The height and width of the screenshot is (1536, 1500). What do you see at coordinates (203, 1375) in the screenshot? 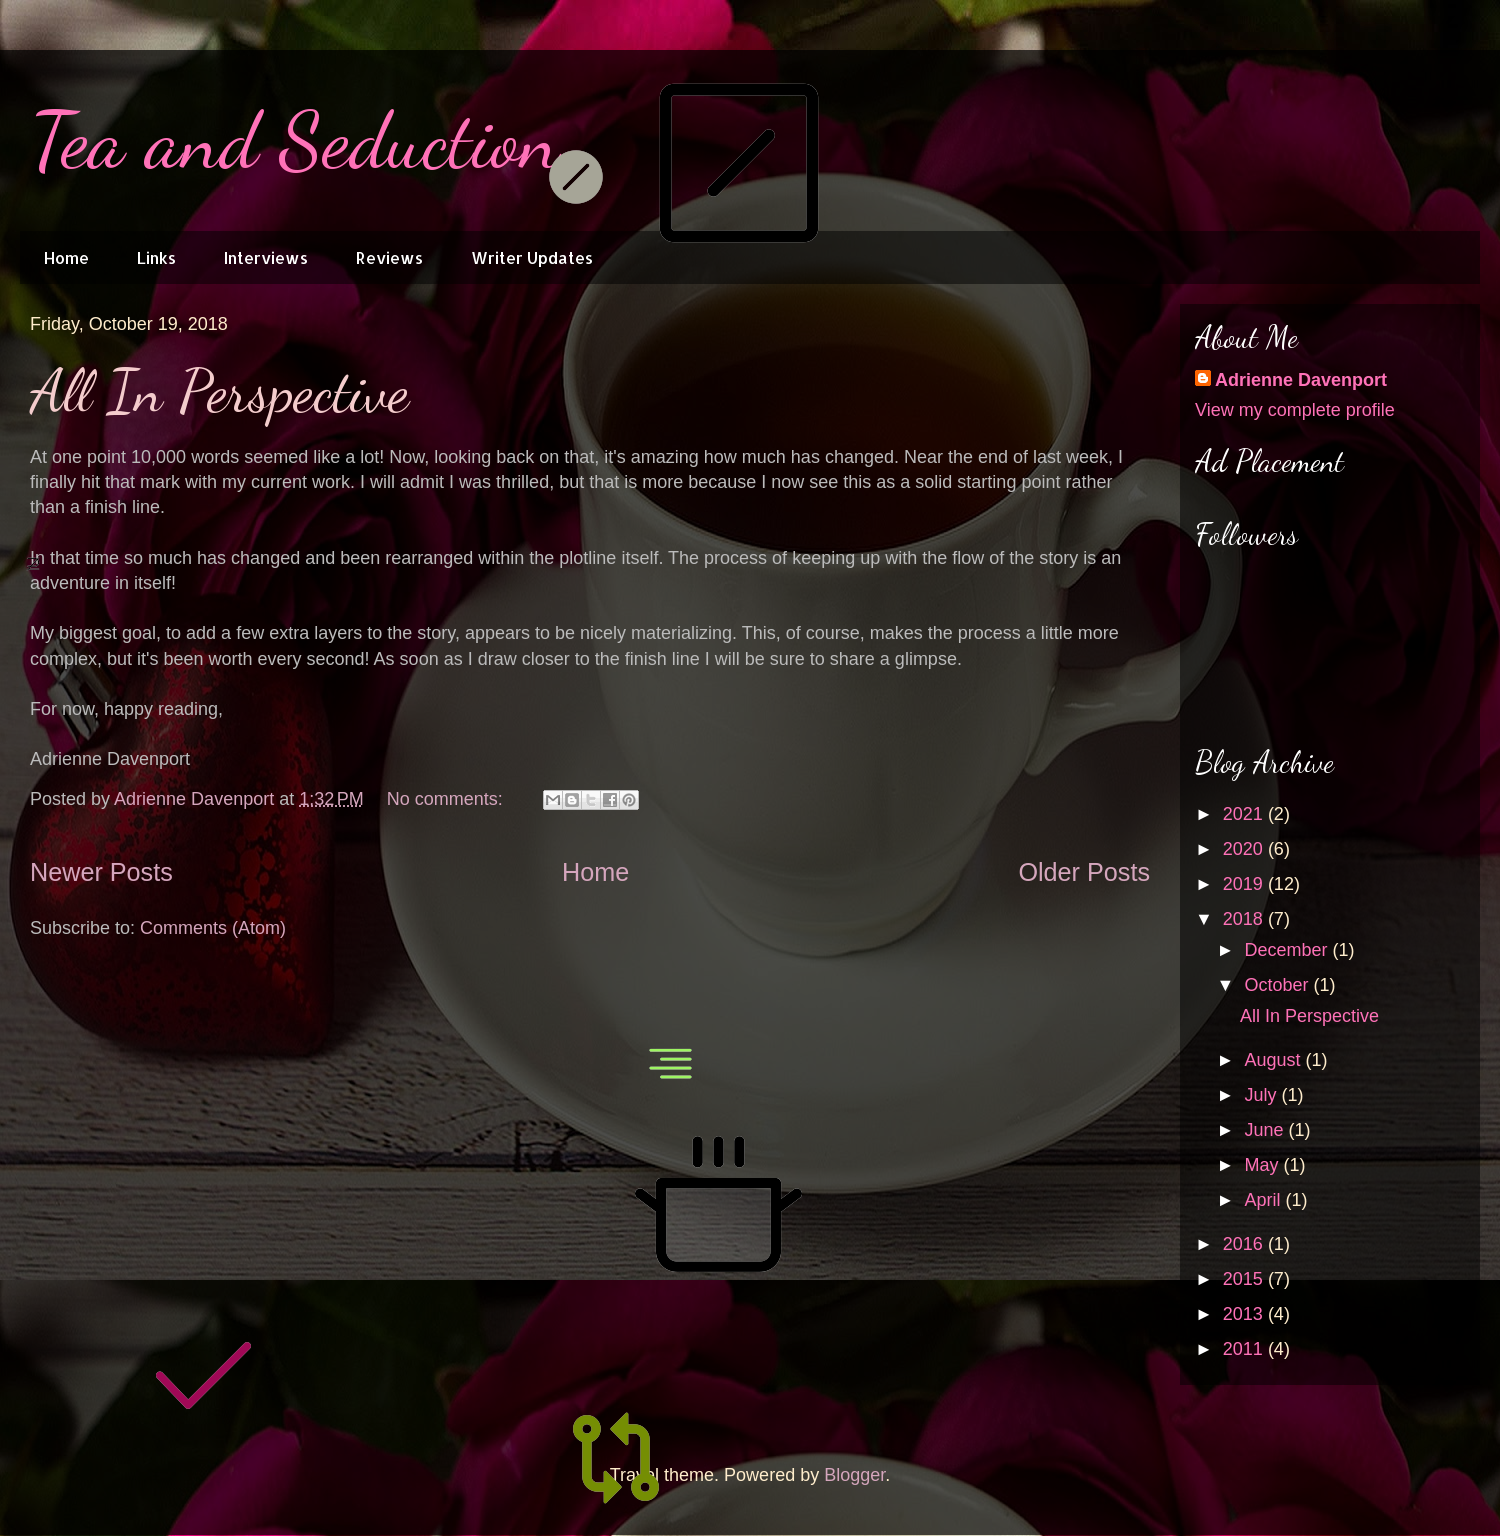
I see `confirm or submit an action` at bounding box center [203, 1375].